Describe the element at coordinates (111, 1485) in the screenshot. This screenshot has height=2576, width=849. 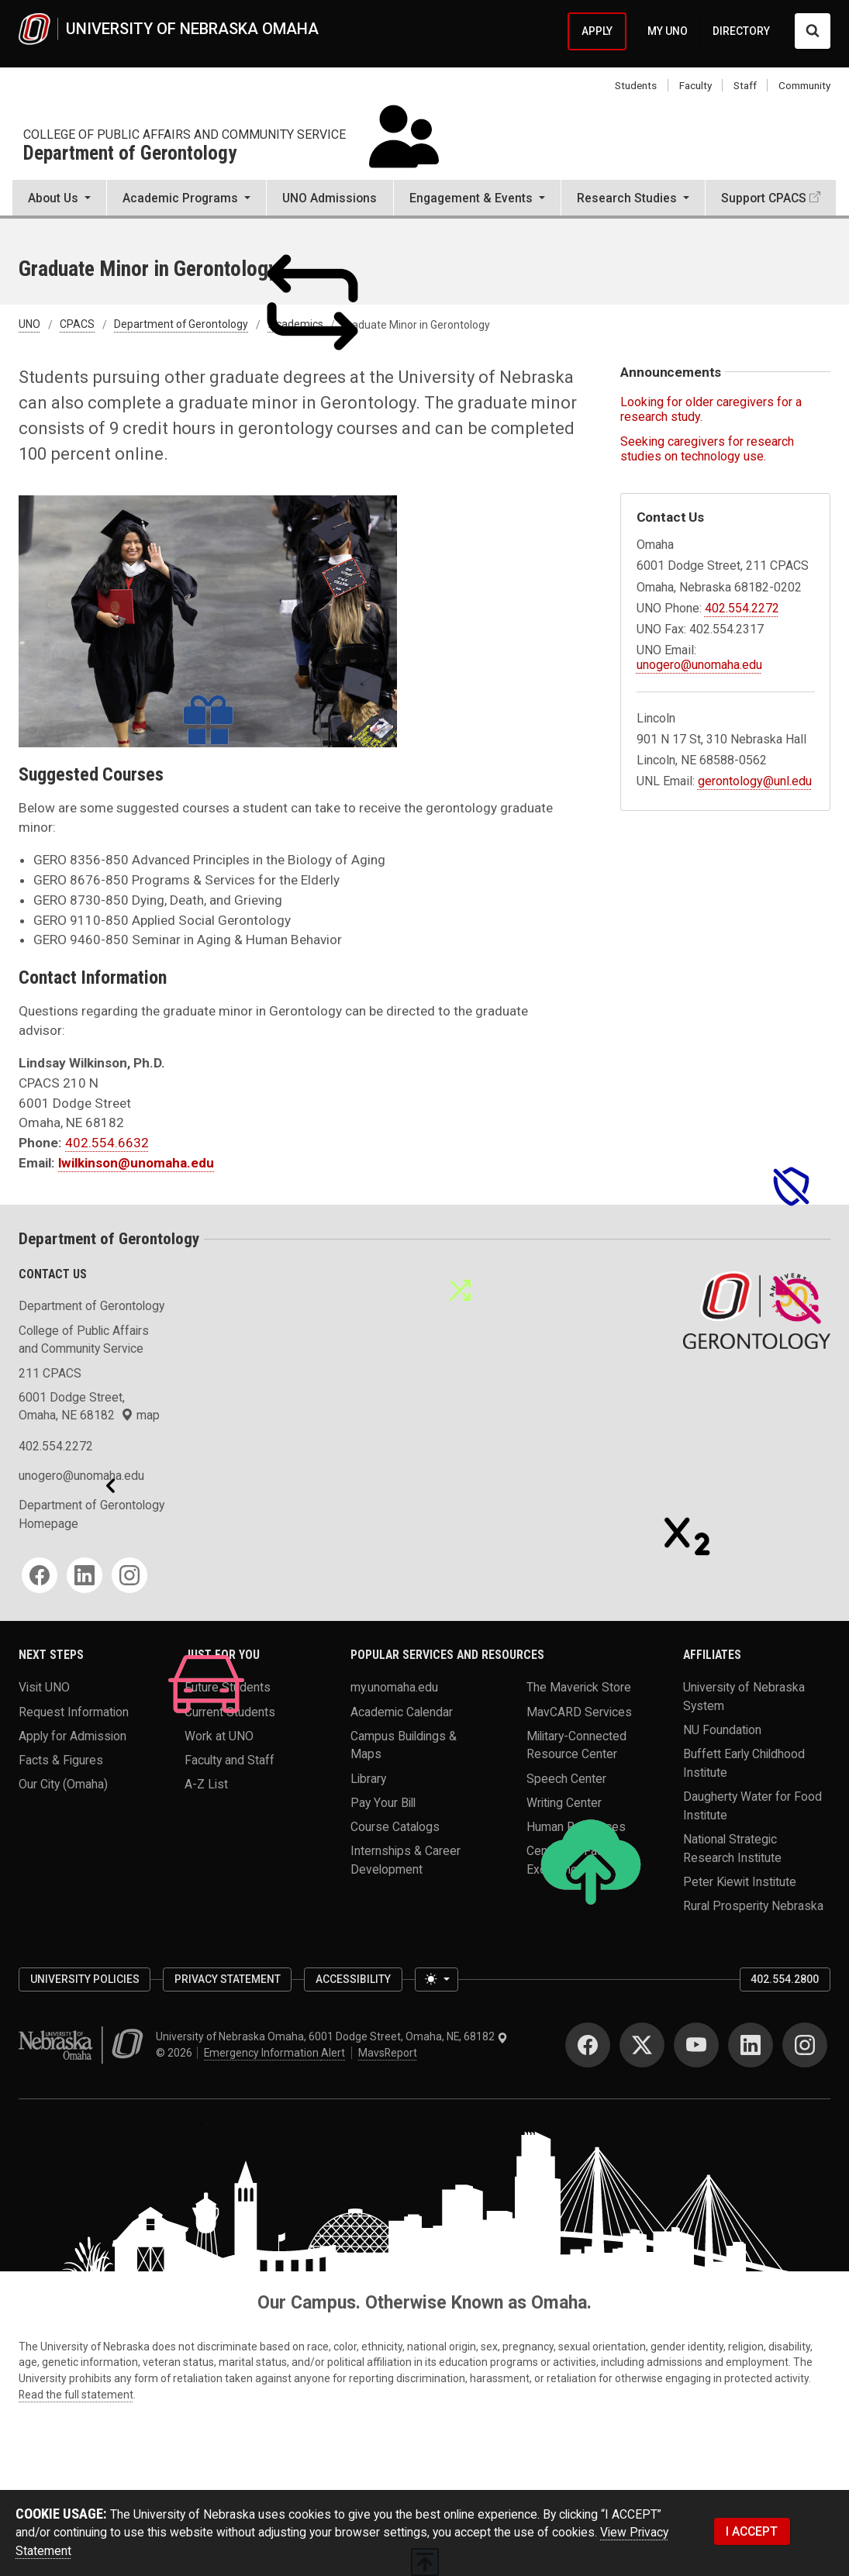
I see `go back to the previous screen` at that location.